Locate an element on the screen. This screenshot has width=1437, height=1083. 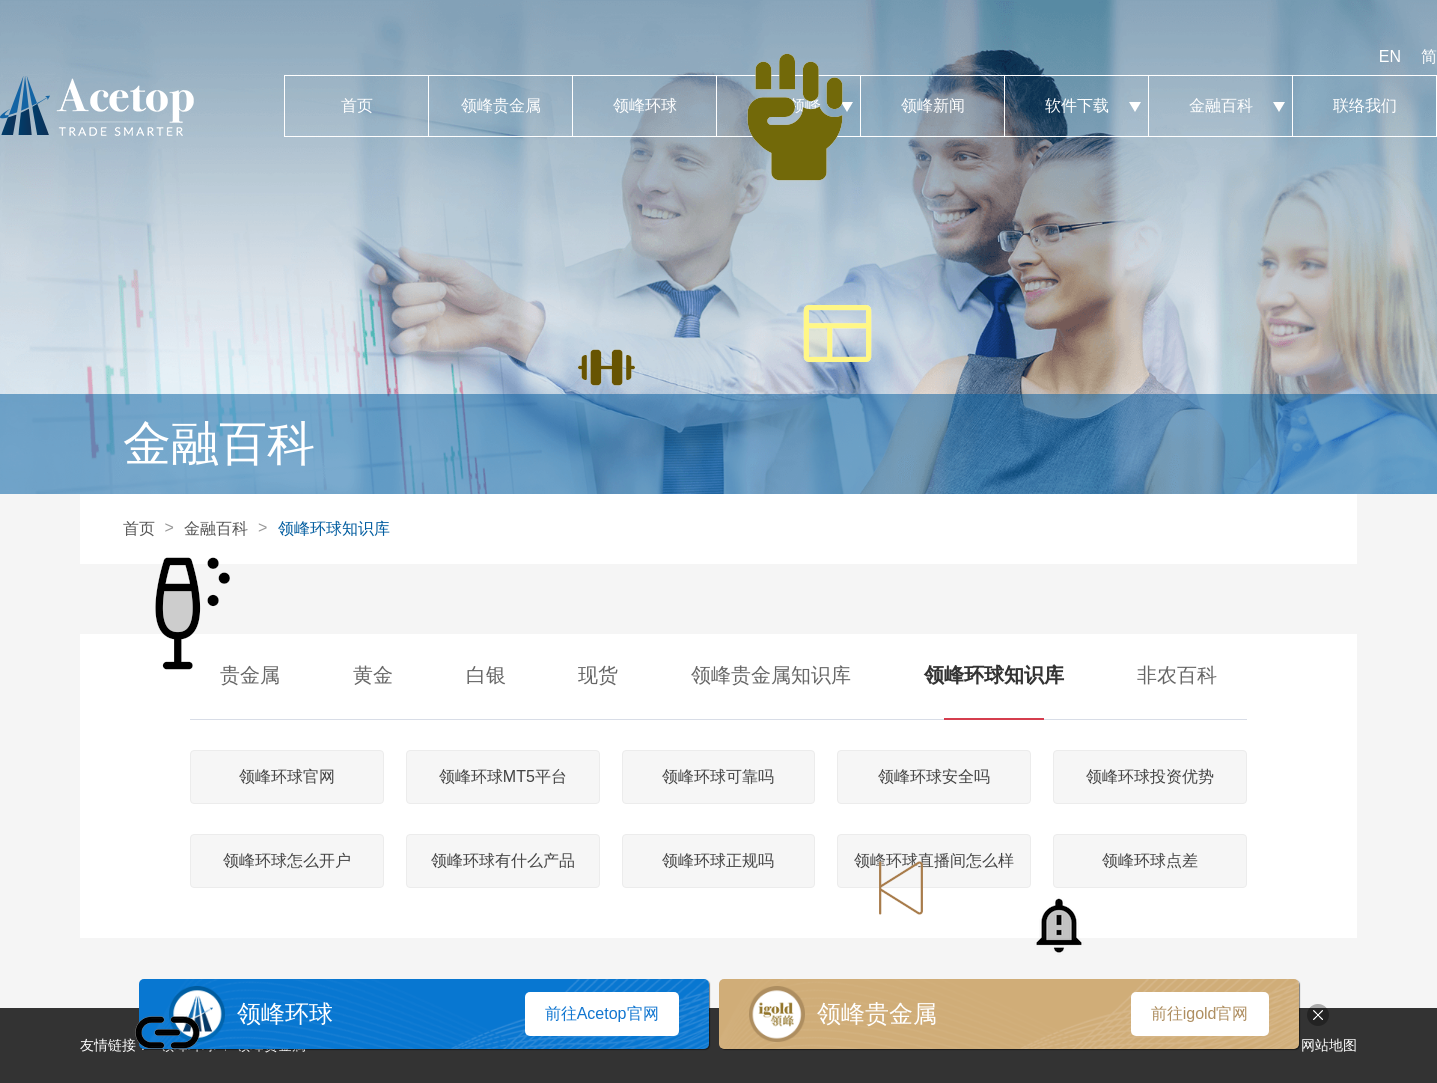
access workout or fitness features is located at coordinates (606, 367).